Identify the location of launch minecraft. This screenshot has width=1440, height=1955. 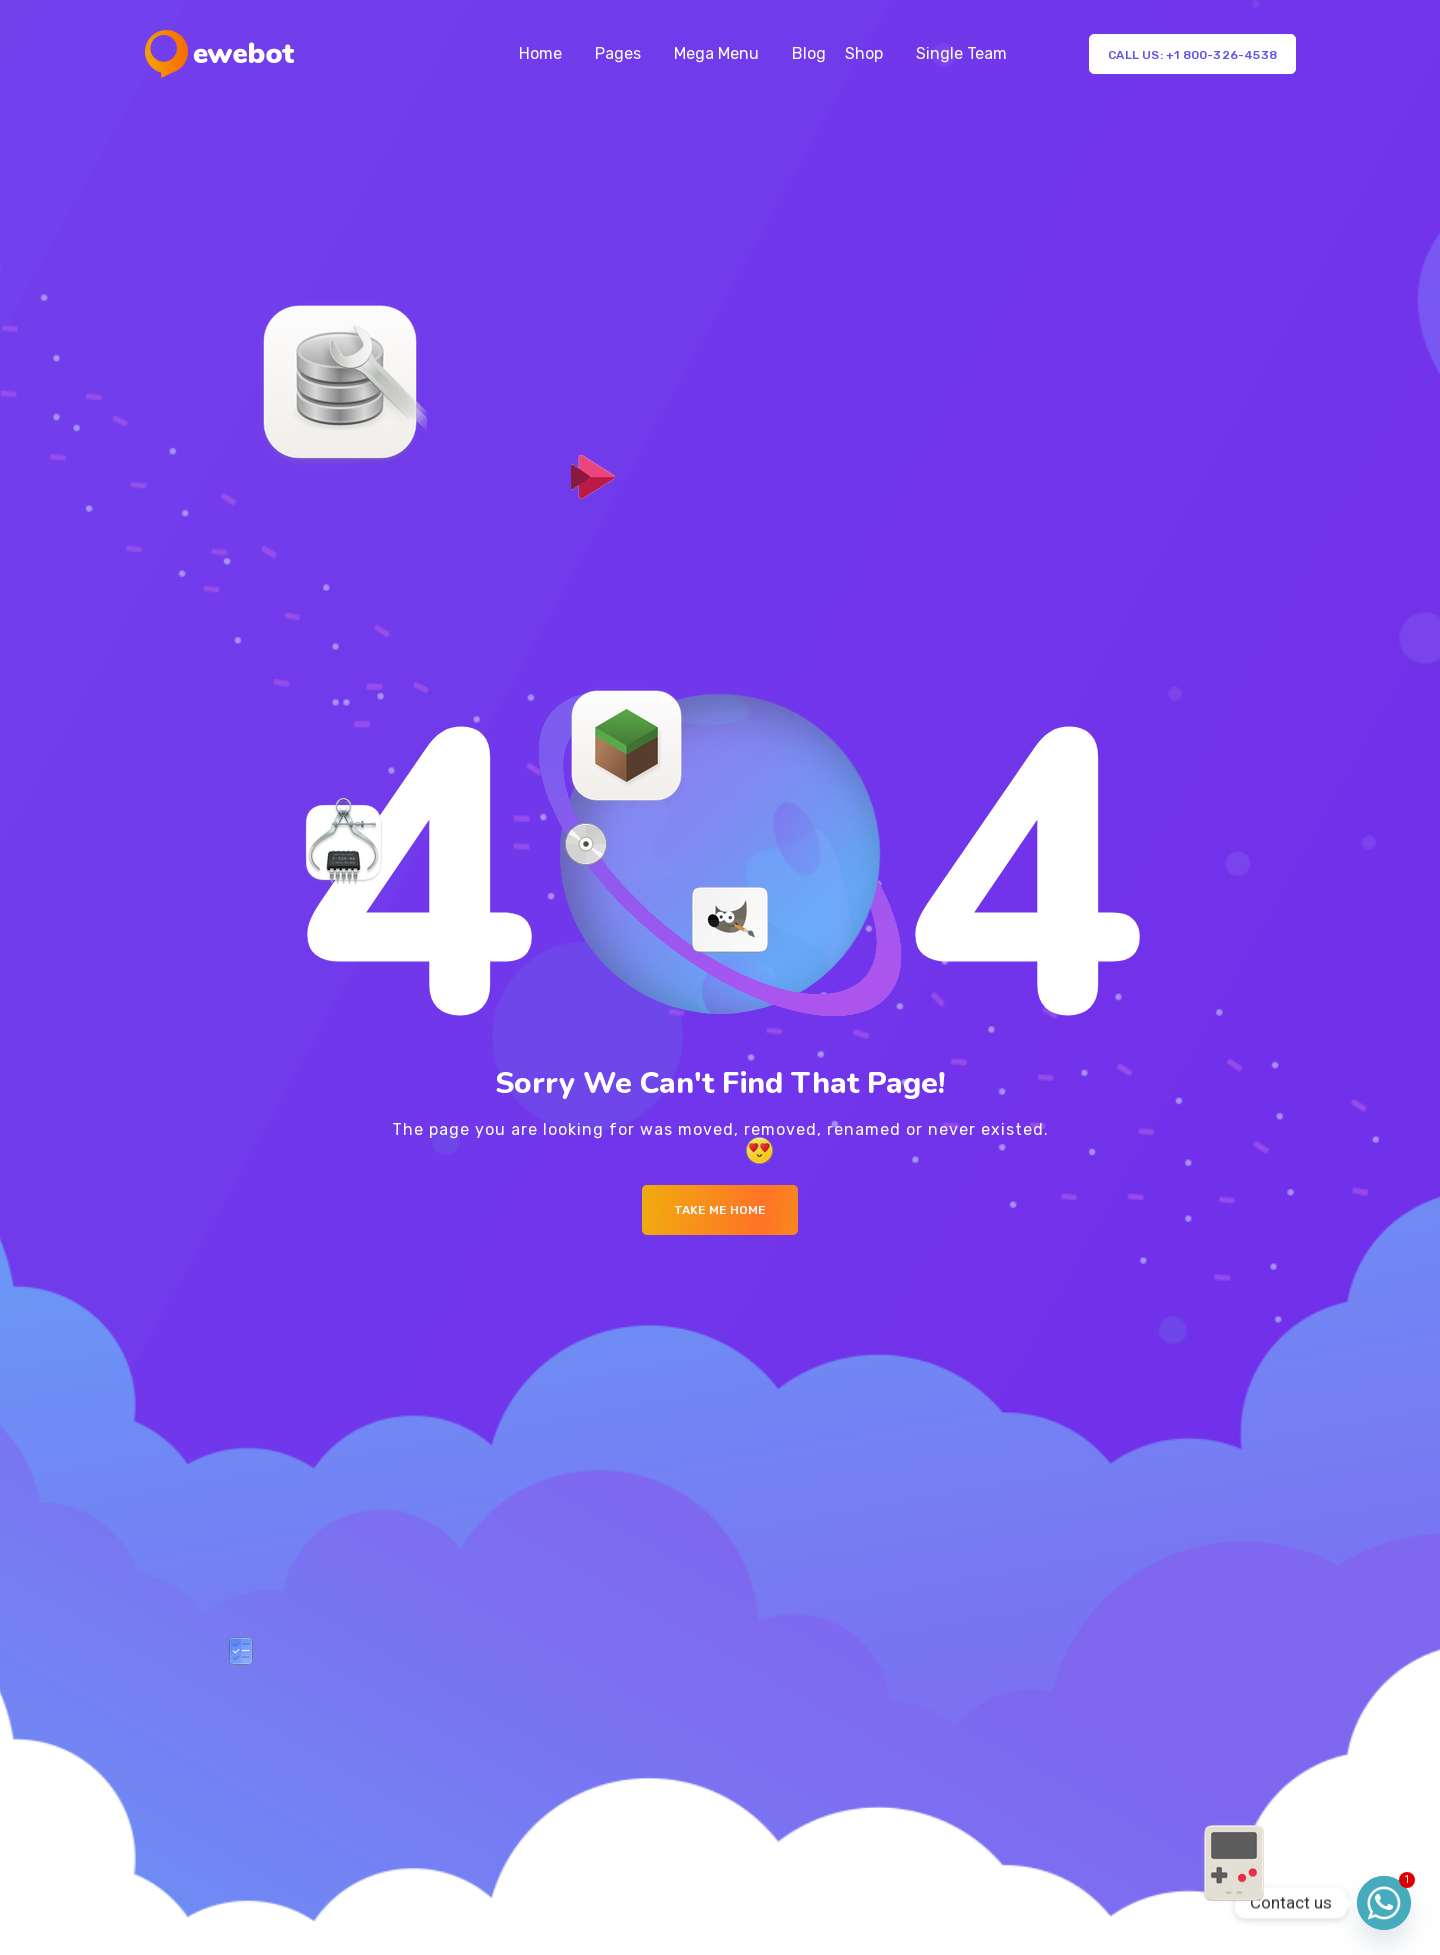
(626, 745).